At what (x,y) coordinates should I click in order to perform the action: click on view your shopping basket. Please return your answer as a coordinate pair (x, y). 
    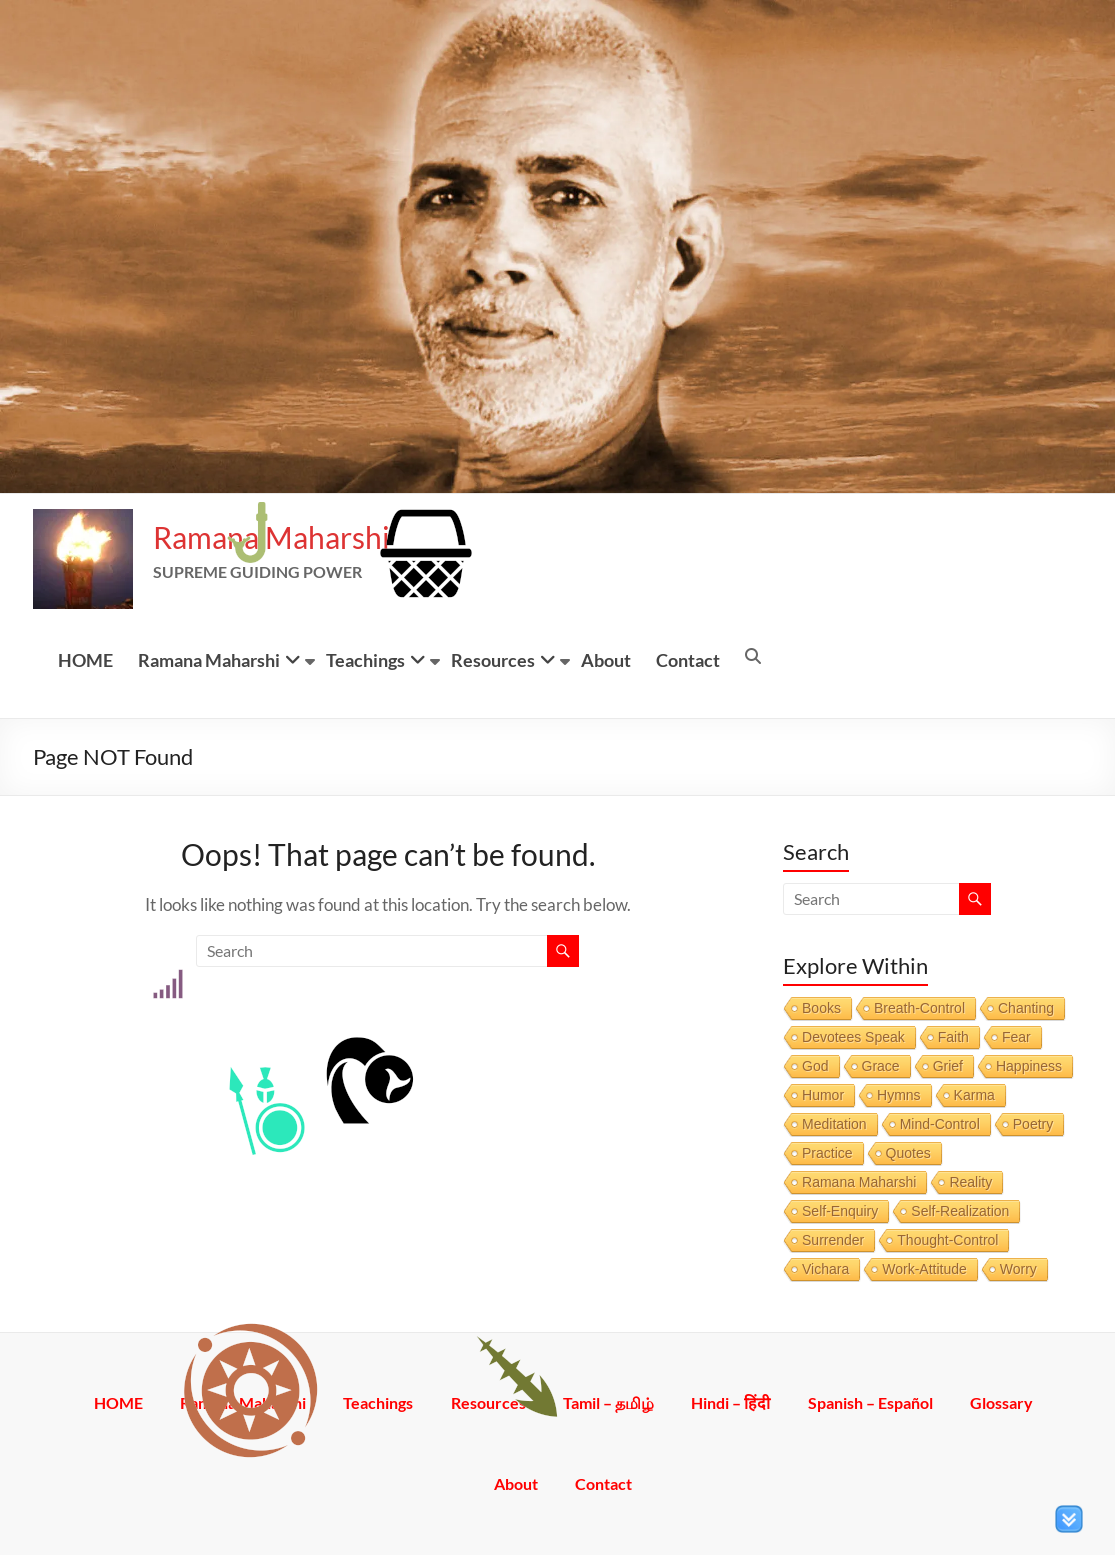
    Looking at the image, I should click on (426, 553).